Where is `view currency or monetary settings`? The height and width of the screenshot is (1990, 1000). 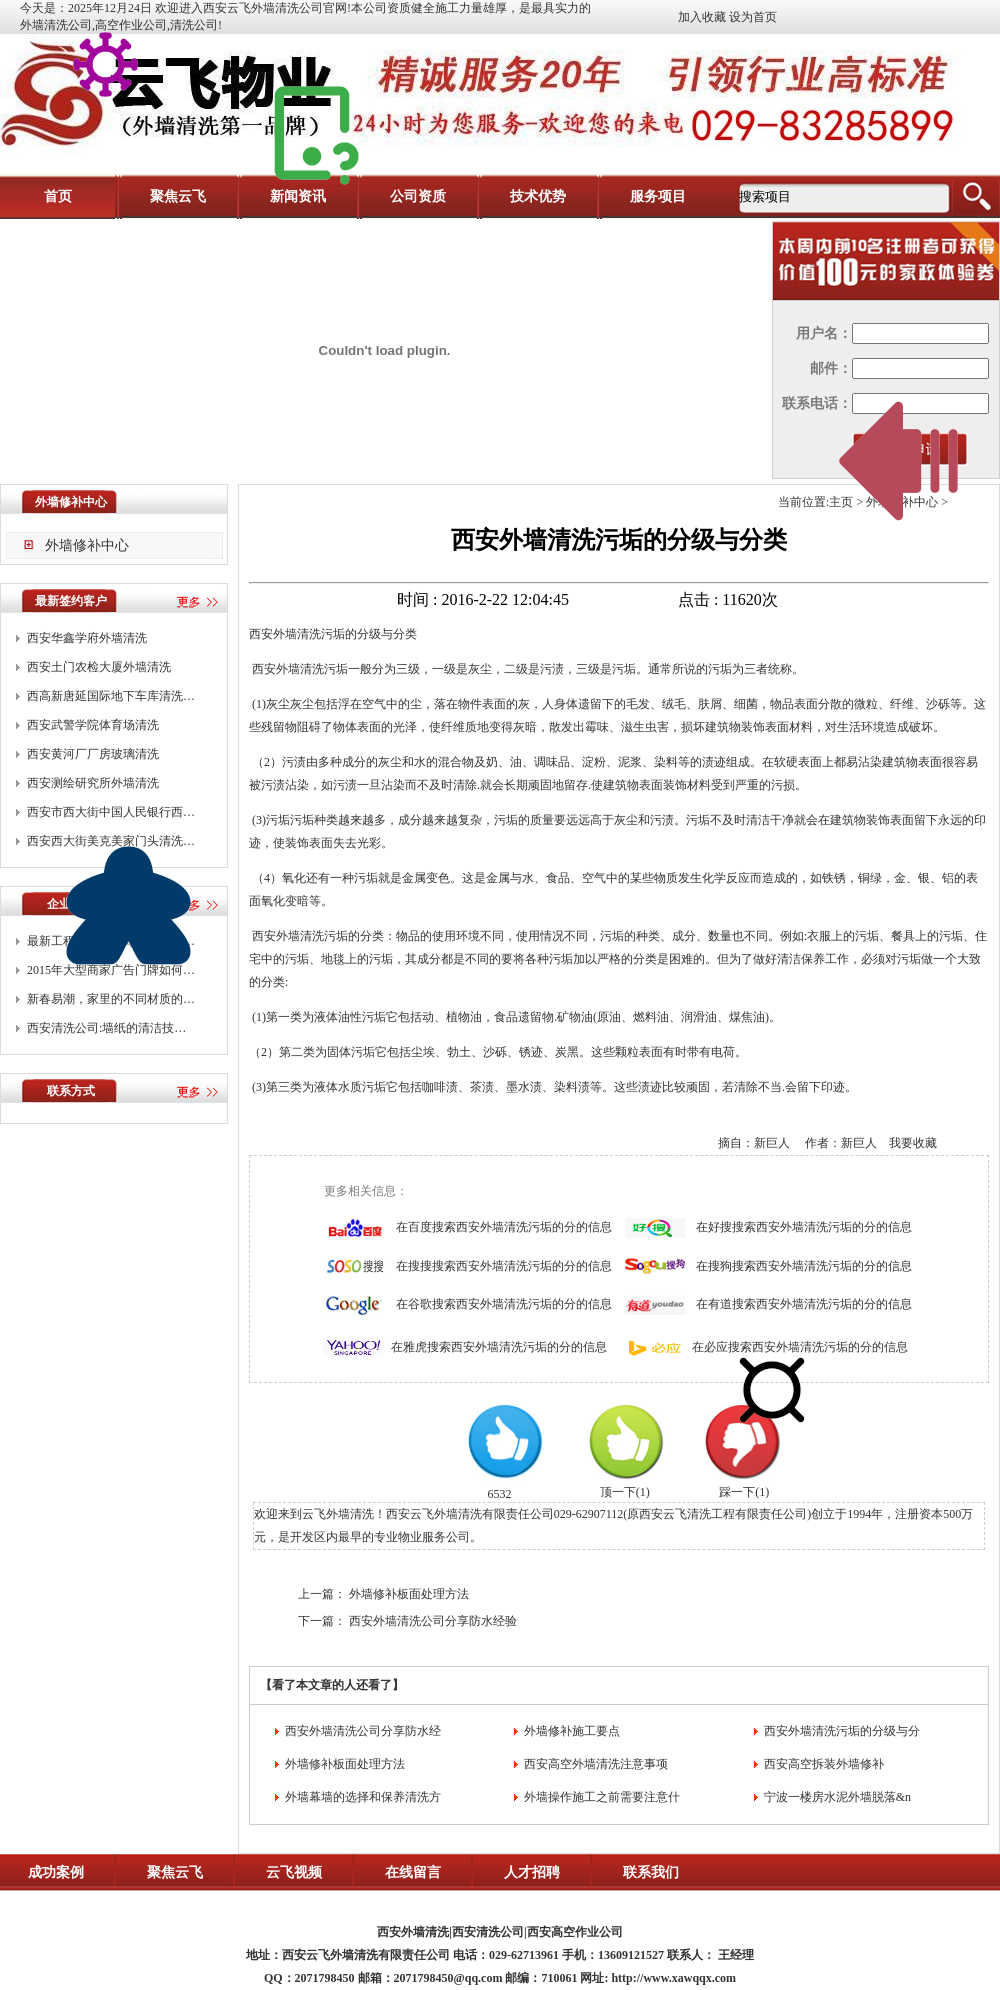
view currency or monetary settings is located at coordinates (772, 1390).